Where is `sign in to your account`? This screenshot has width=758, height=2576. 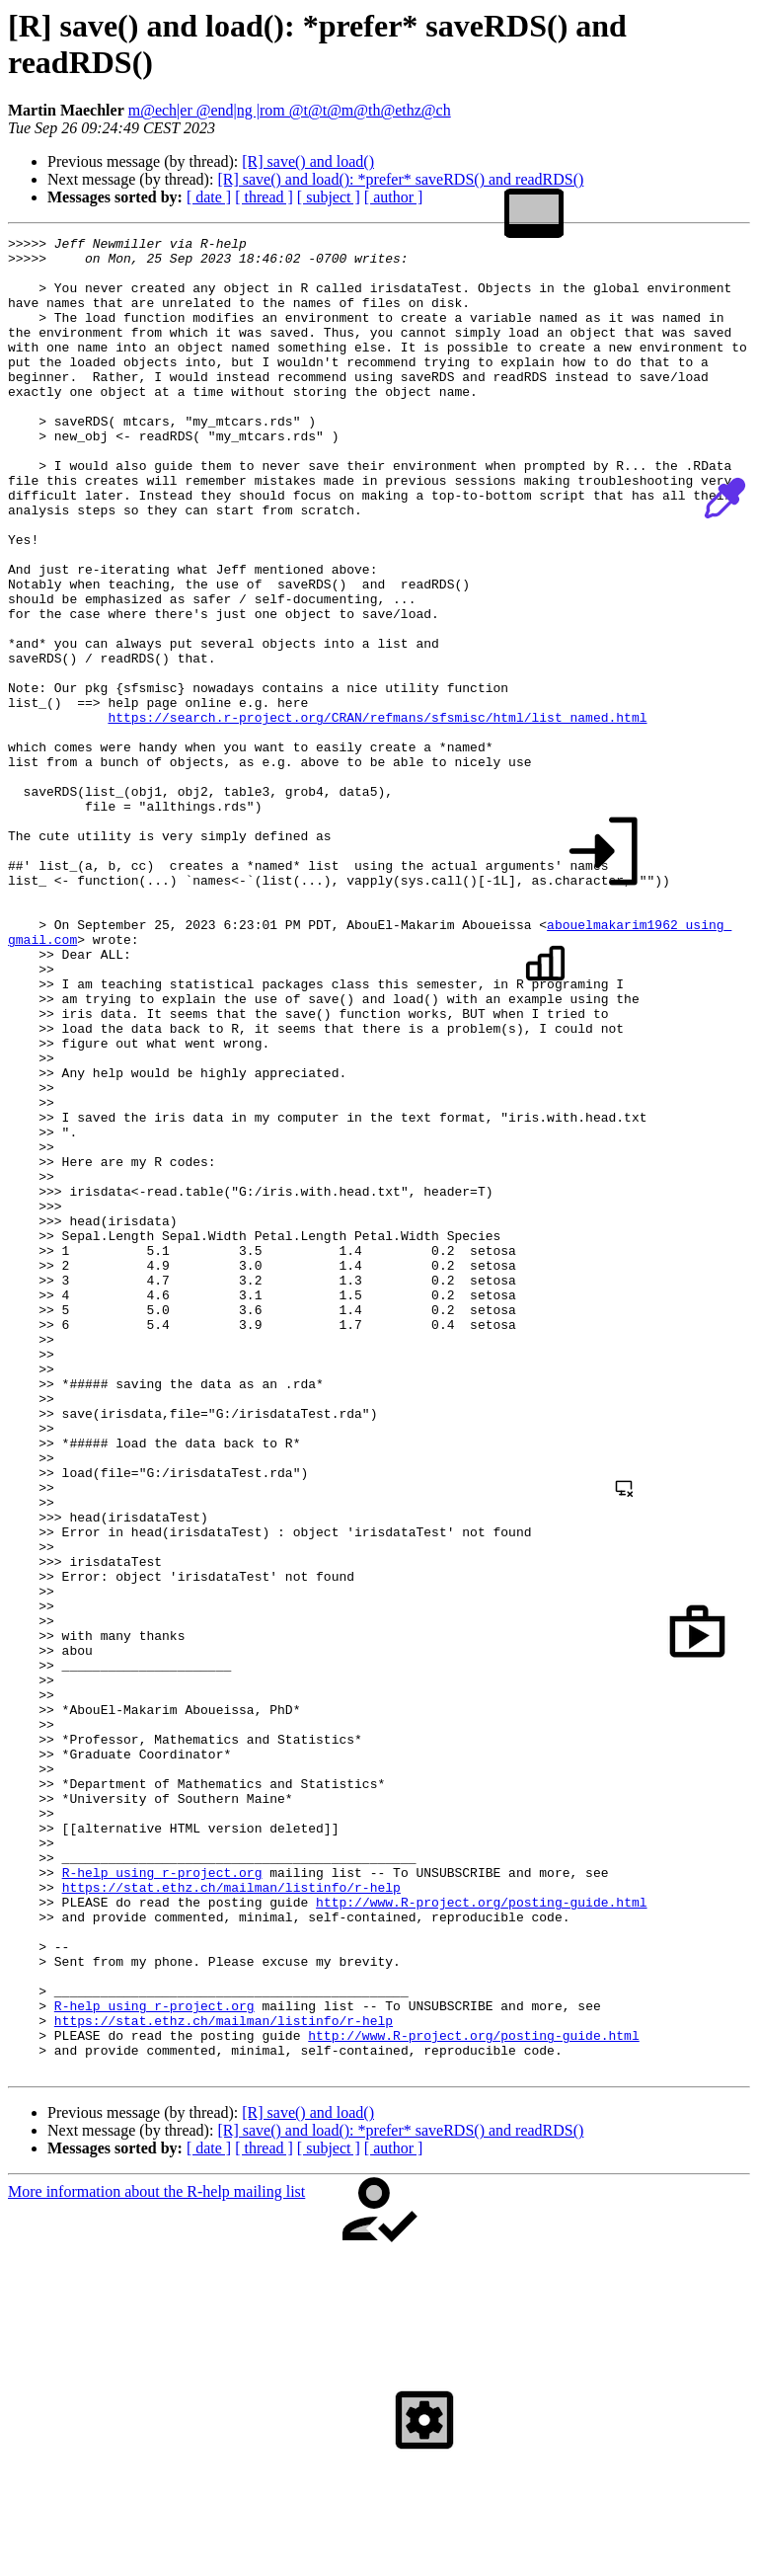
sign in to your account is located at coordinates (609, 851).